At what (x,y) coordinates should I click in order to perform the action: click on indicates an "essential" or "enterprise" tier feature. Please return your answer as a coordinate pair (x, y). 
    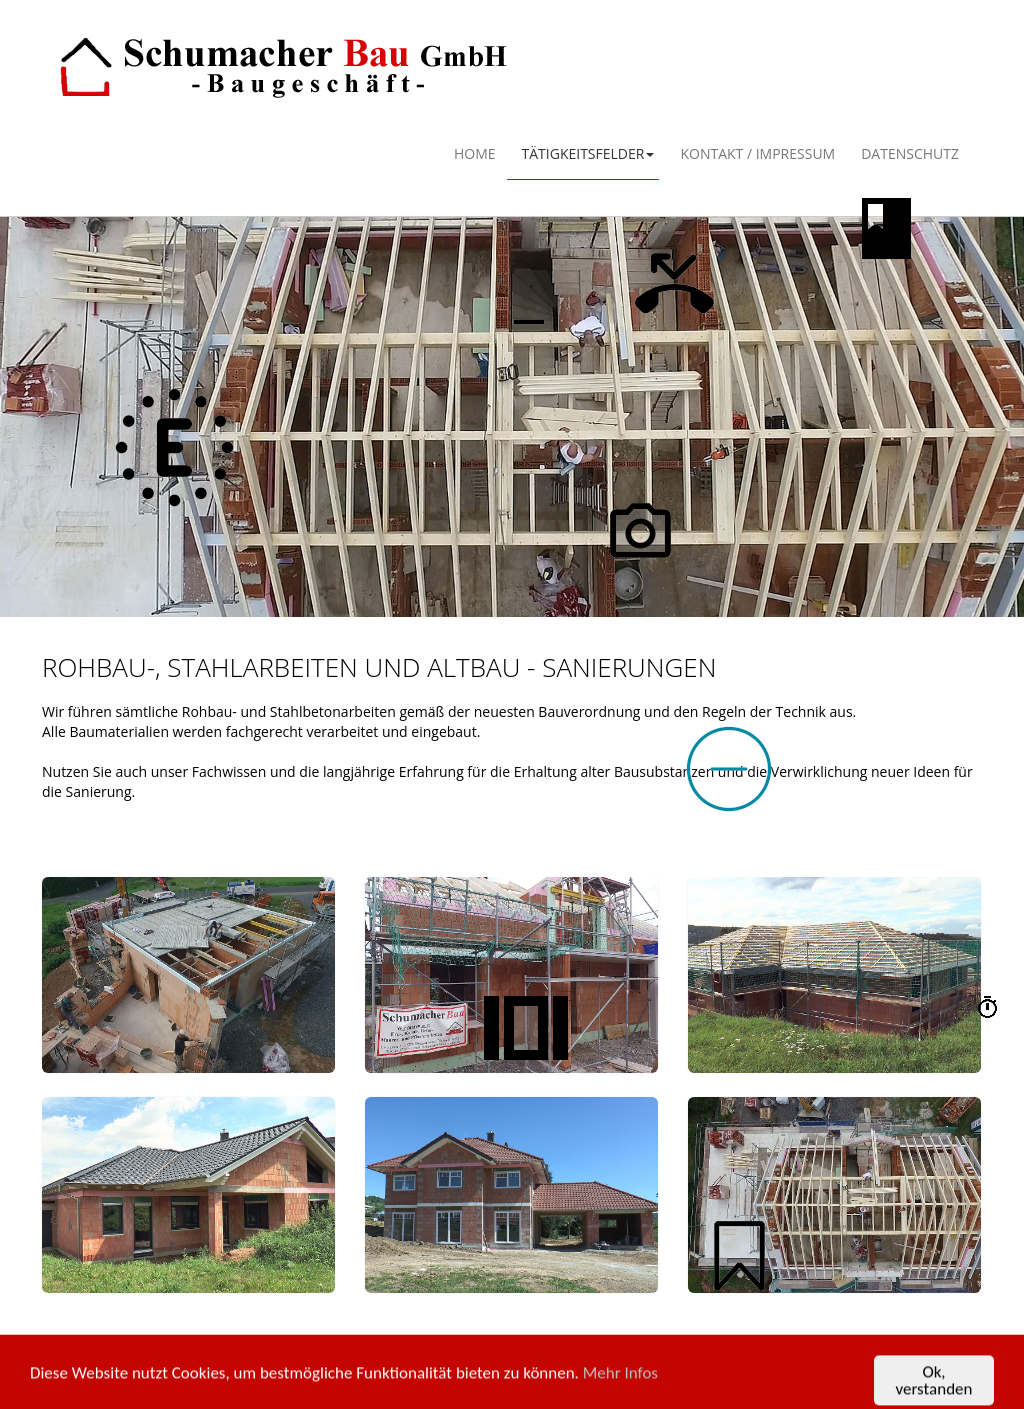
    Looking at the image, I should click on (174, 447).